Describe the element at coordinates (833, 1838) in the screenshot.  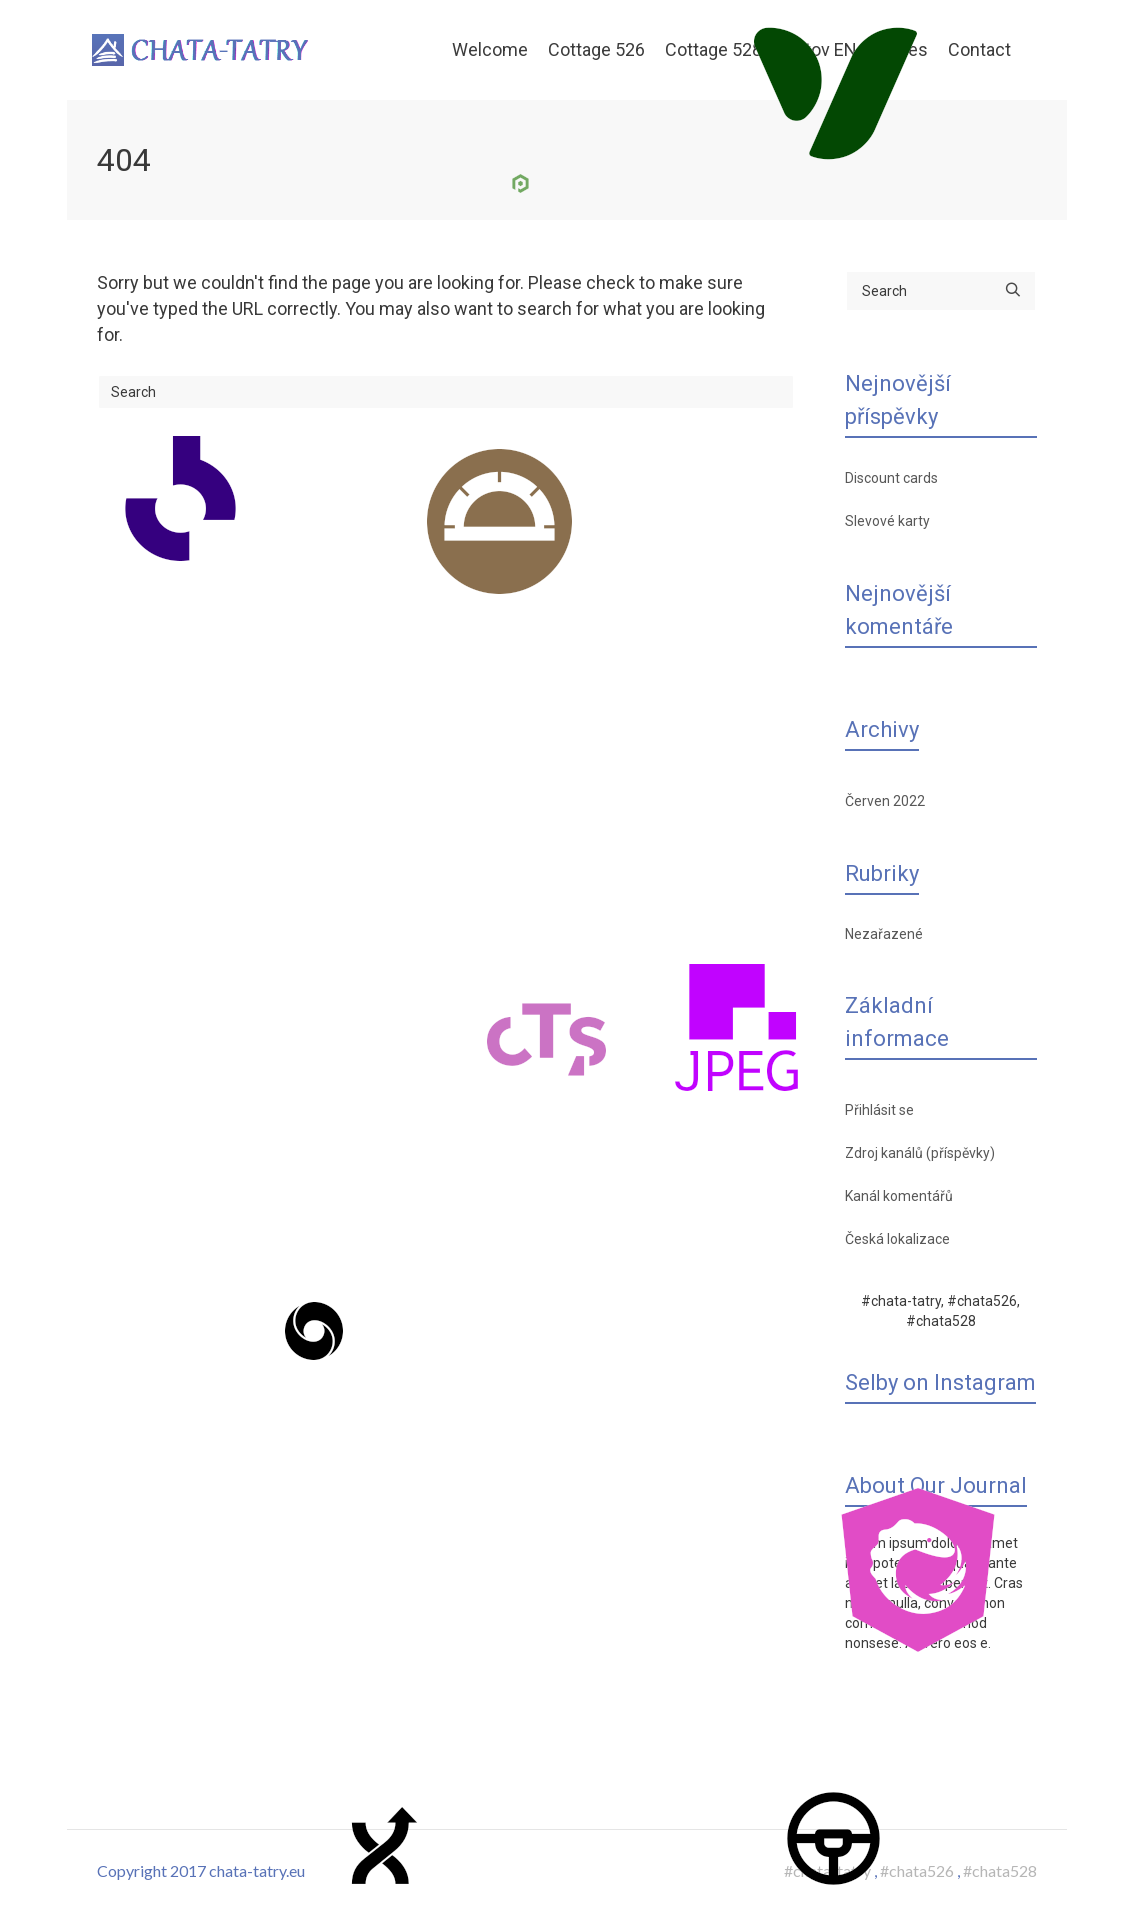
I see `access driving or navigation mode` at that location.